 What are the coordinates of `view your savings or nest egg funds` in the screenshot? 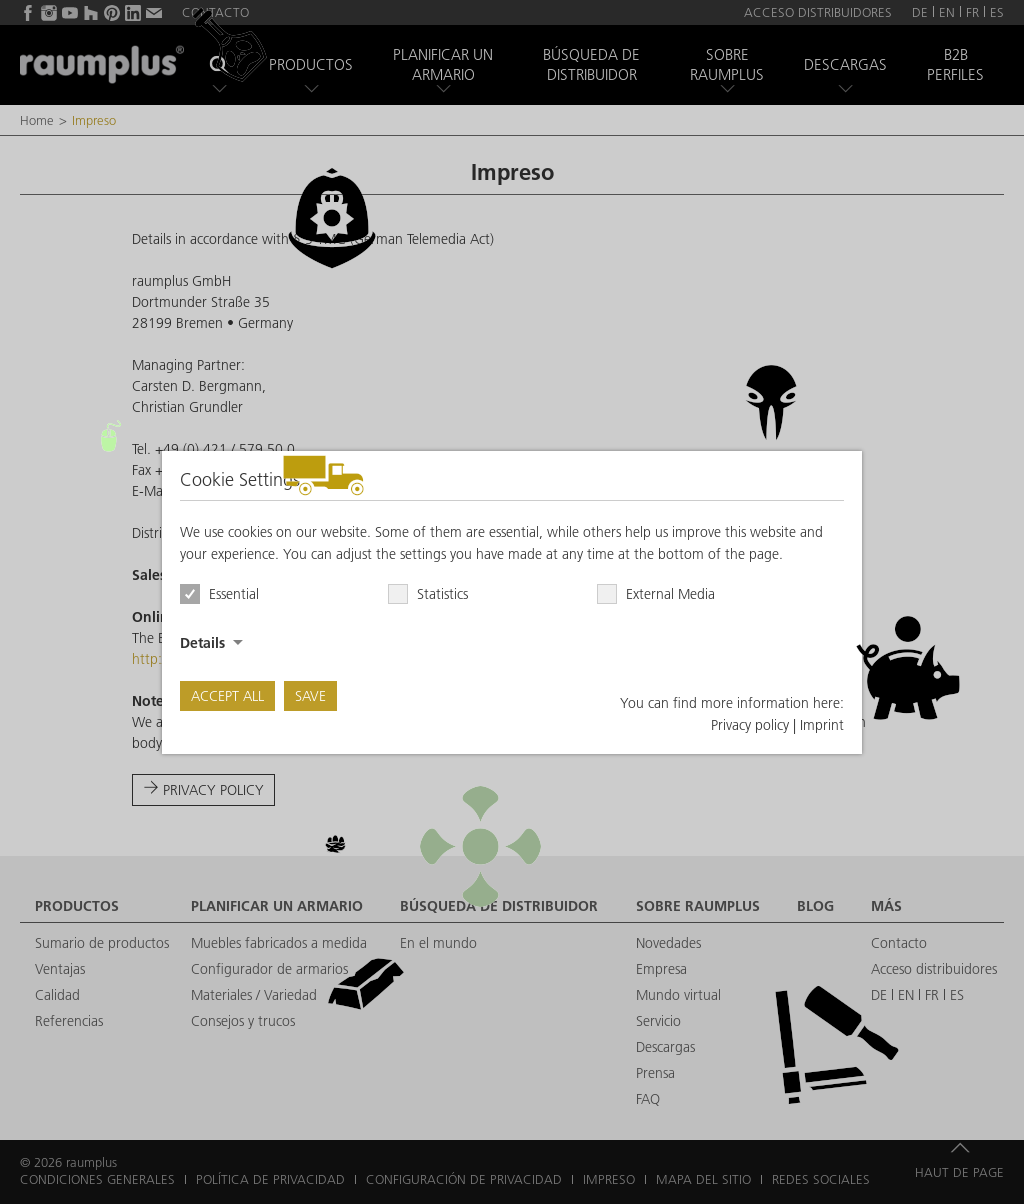 It's located at (335, 843).